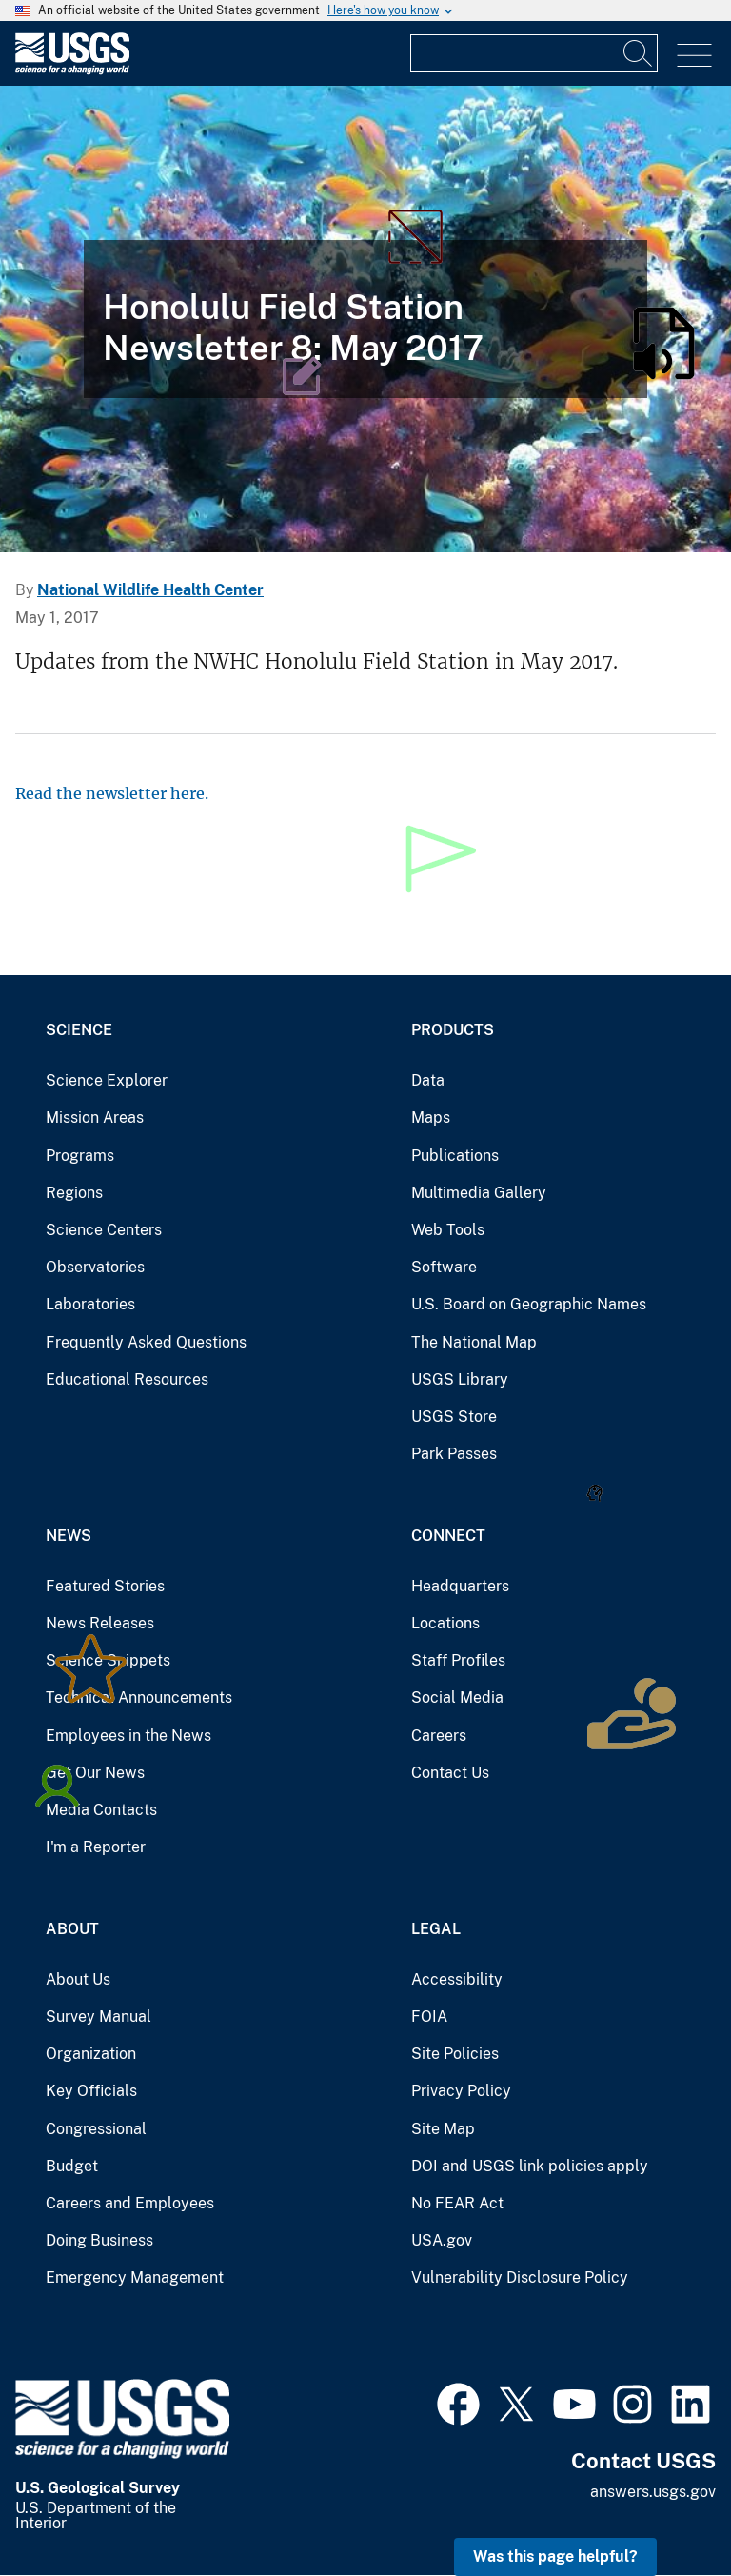 This screenshot has width=731, height=2576. I want to click on add to favorites, so click(90, 1669).